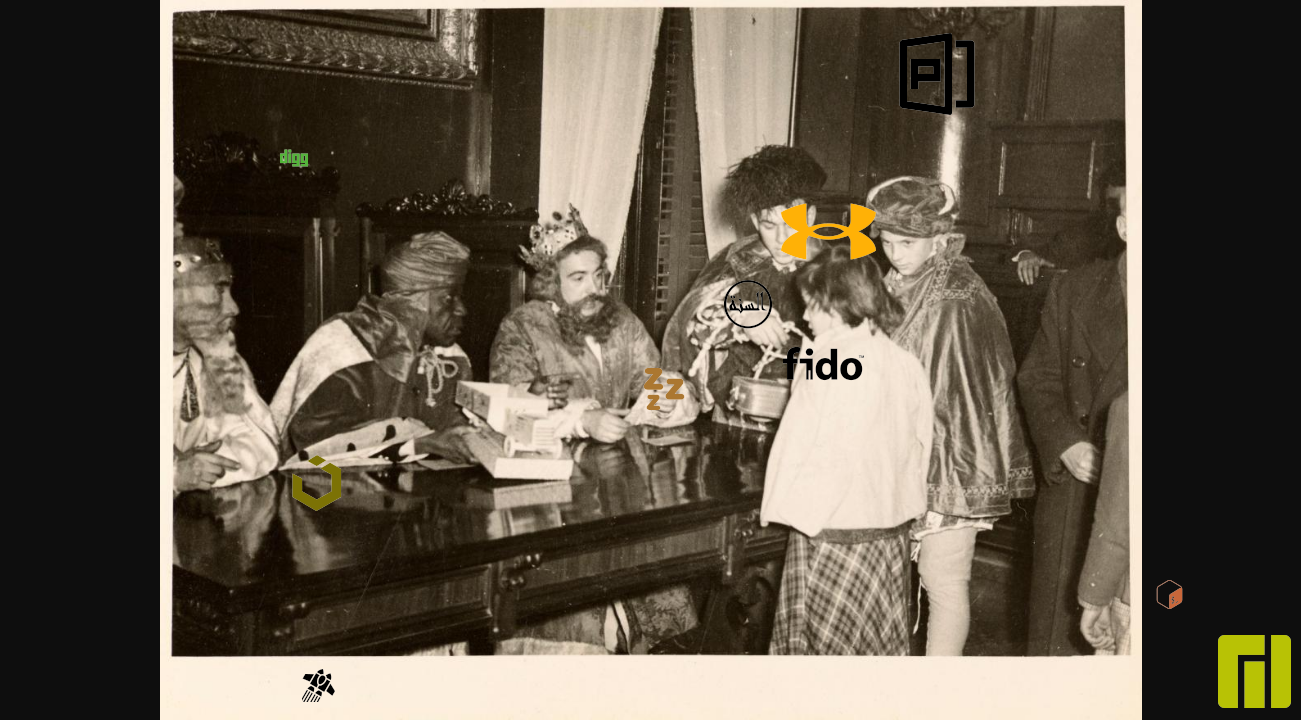  Describe the element at coordinates (1169, 594) in the screenshot. I see `open terminal or command line interface` at that location.